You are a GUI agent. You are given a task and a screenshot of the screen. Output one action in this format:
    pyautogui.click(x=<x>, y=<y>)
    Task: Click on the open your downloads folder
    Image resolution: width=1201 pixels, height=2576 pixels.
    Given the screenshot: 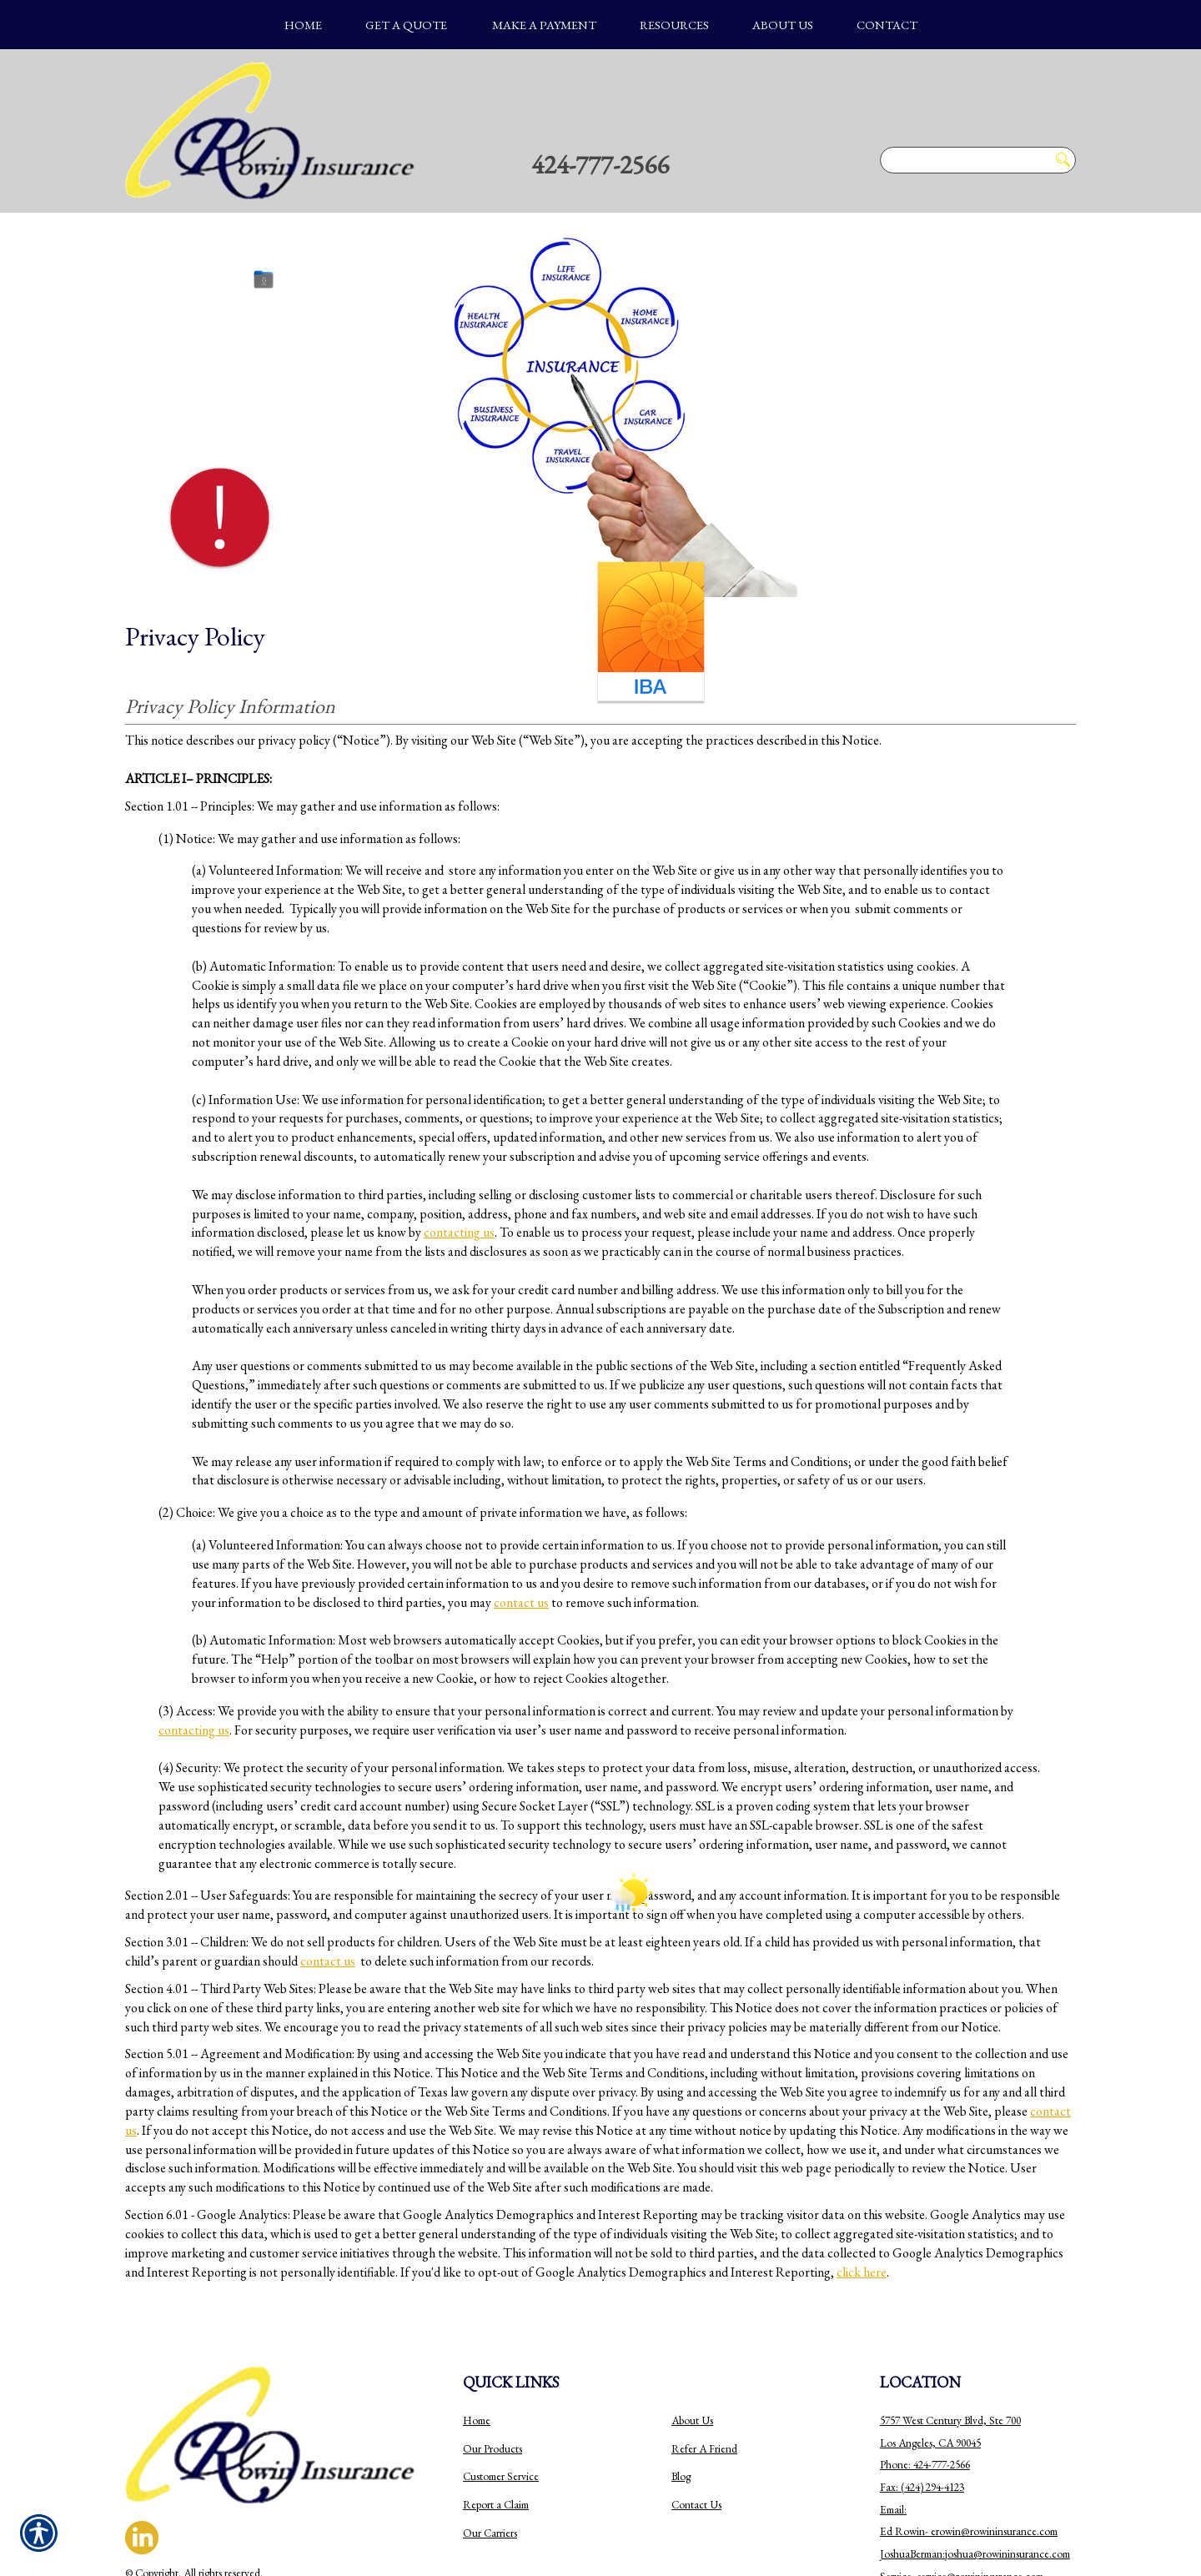 What is the action you would take?
    pyautogui.click(x=264, y=279)
    